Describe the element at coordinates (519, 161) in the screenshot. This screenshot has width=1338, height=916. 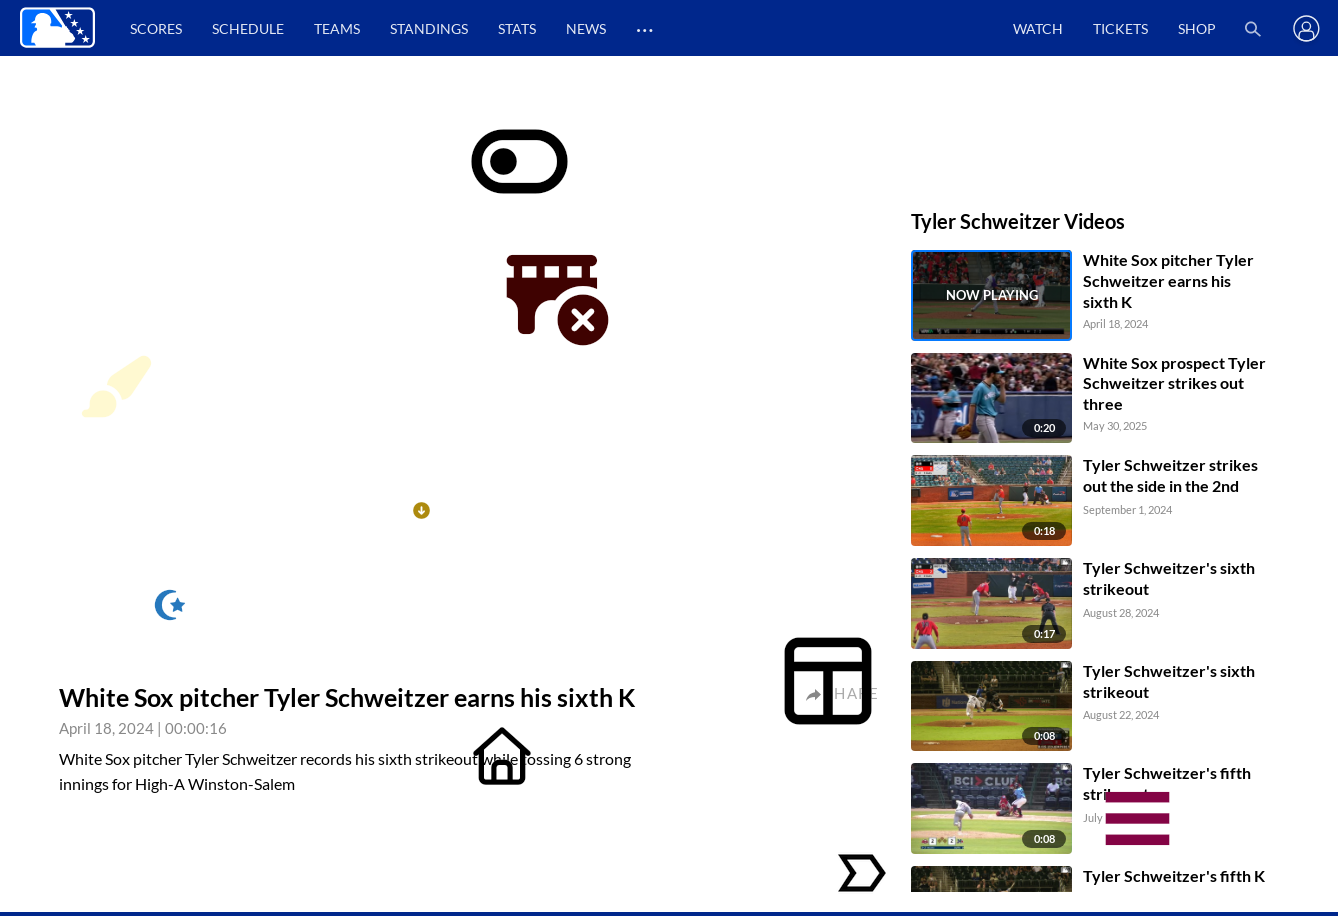
I see `toggle a setting off` at that location.